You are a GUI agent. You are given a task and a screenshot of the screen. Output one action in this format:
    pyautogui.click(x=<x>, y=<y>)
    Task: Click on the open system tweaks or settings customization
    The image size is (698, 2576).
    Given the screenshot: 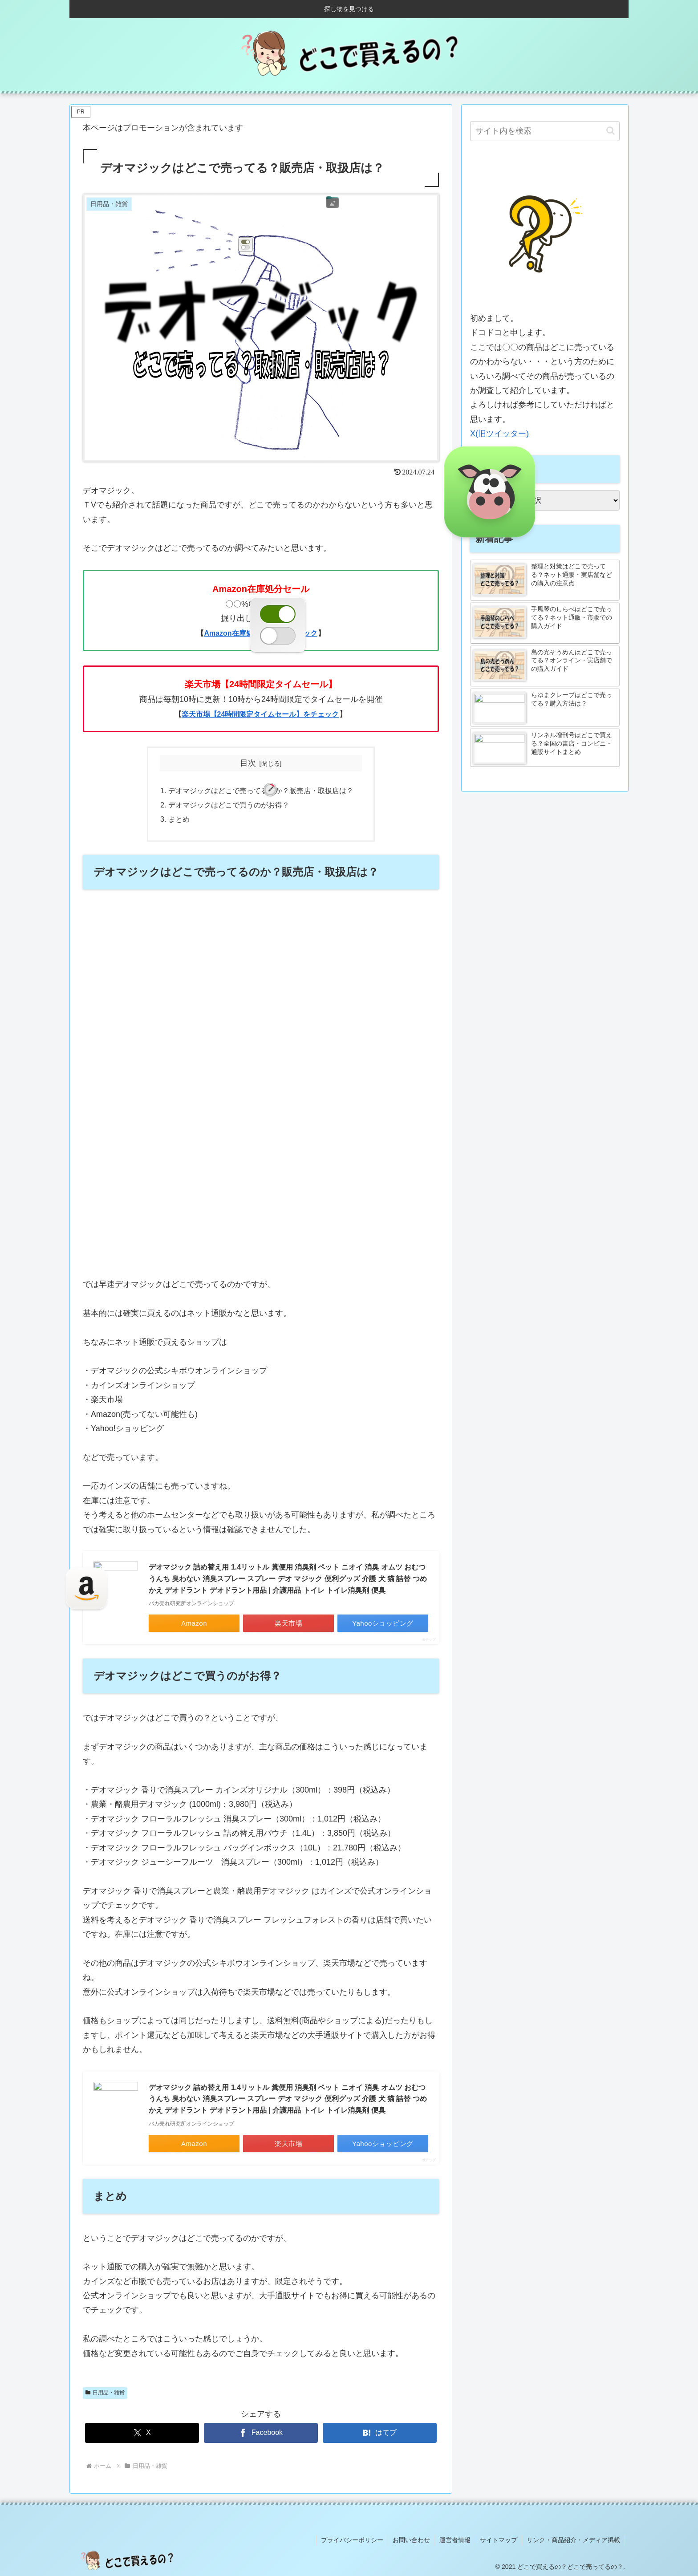 What is the action you would take?
    pyautogui.click(x=245, y=244)
    